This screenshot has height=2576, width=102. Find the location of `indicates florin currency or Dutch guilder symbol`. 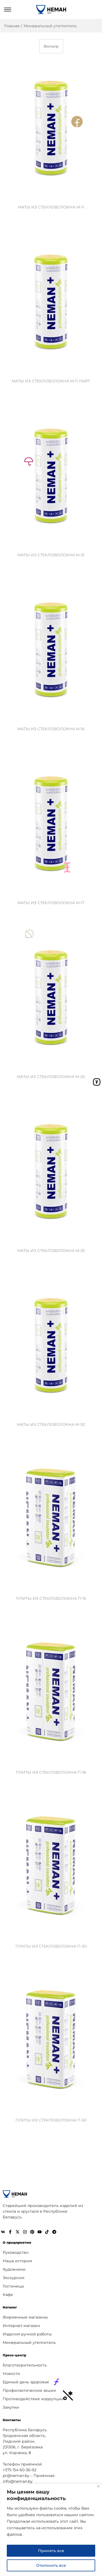

indicates florin currency or Dutch guilder symbol is located at coordinates (56, 2382).